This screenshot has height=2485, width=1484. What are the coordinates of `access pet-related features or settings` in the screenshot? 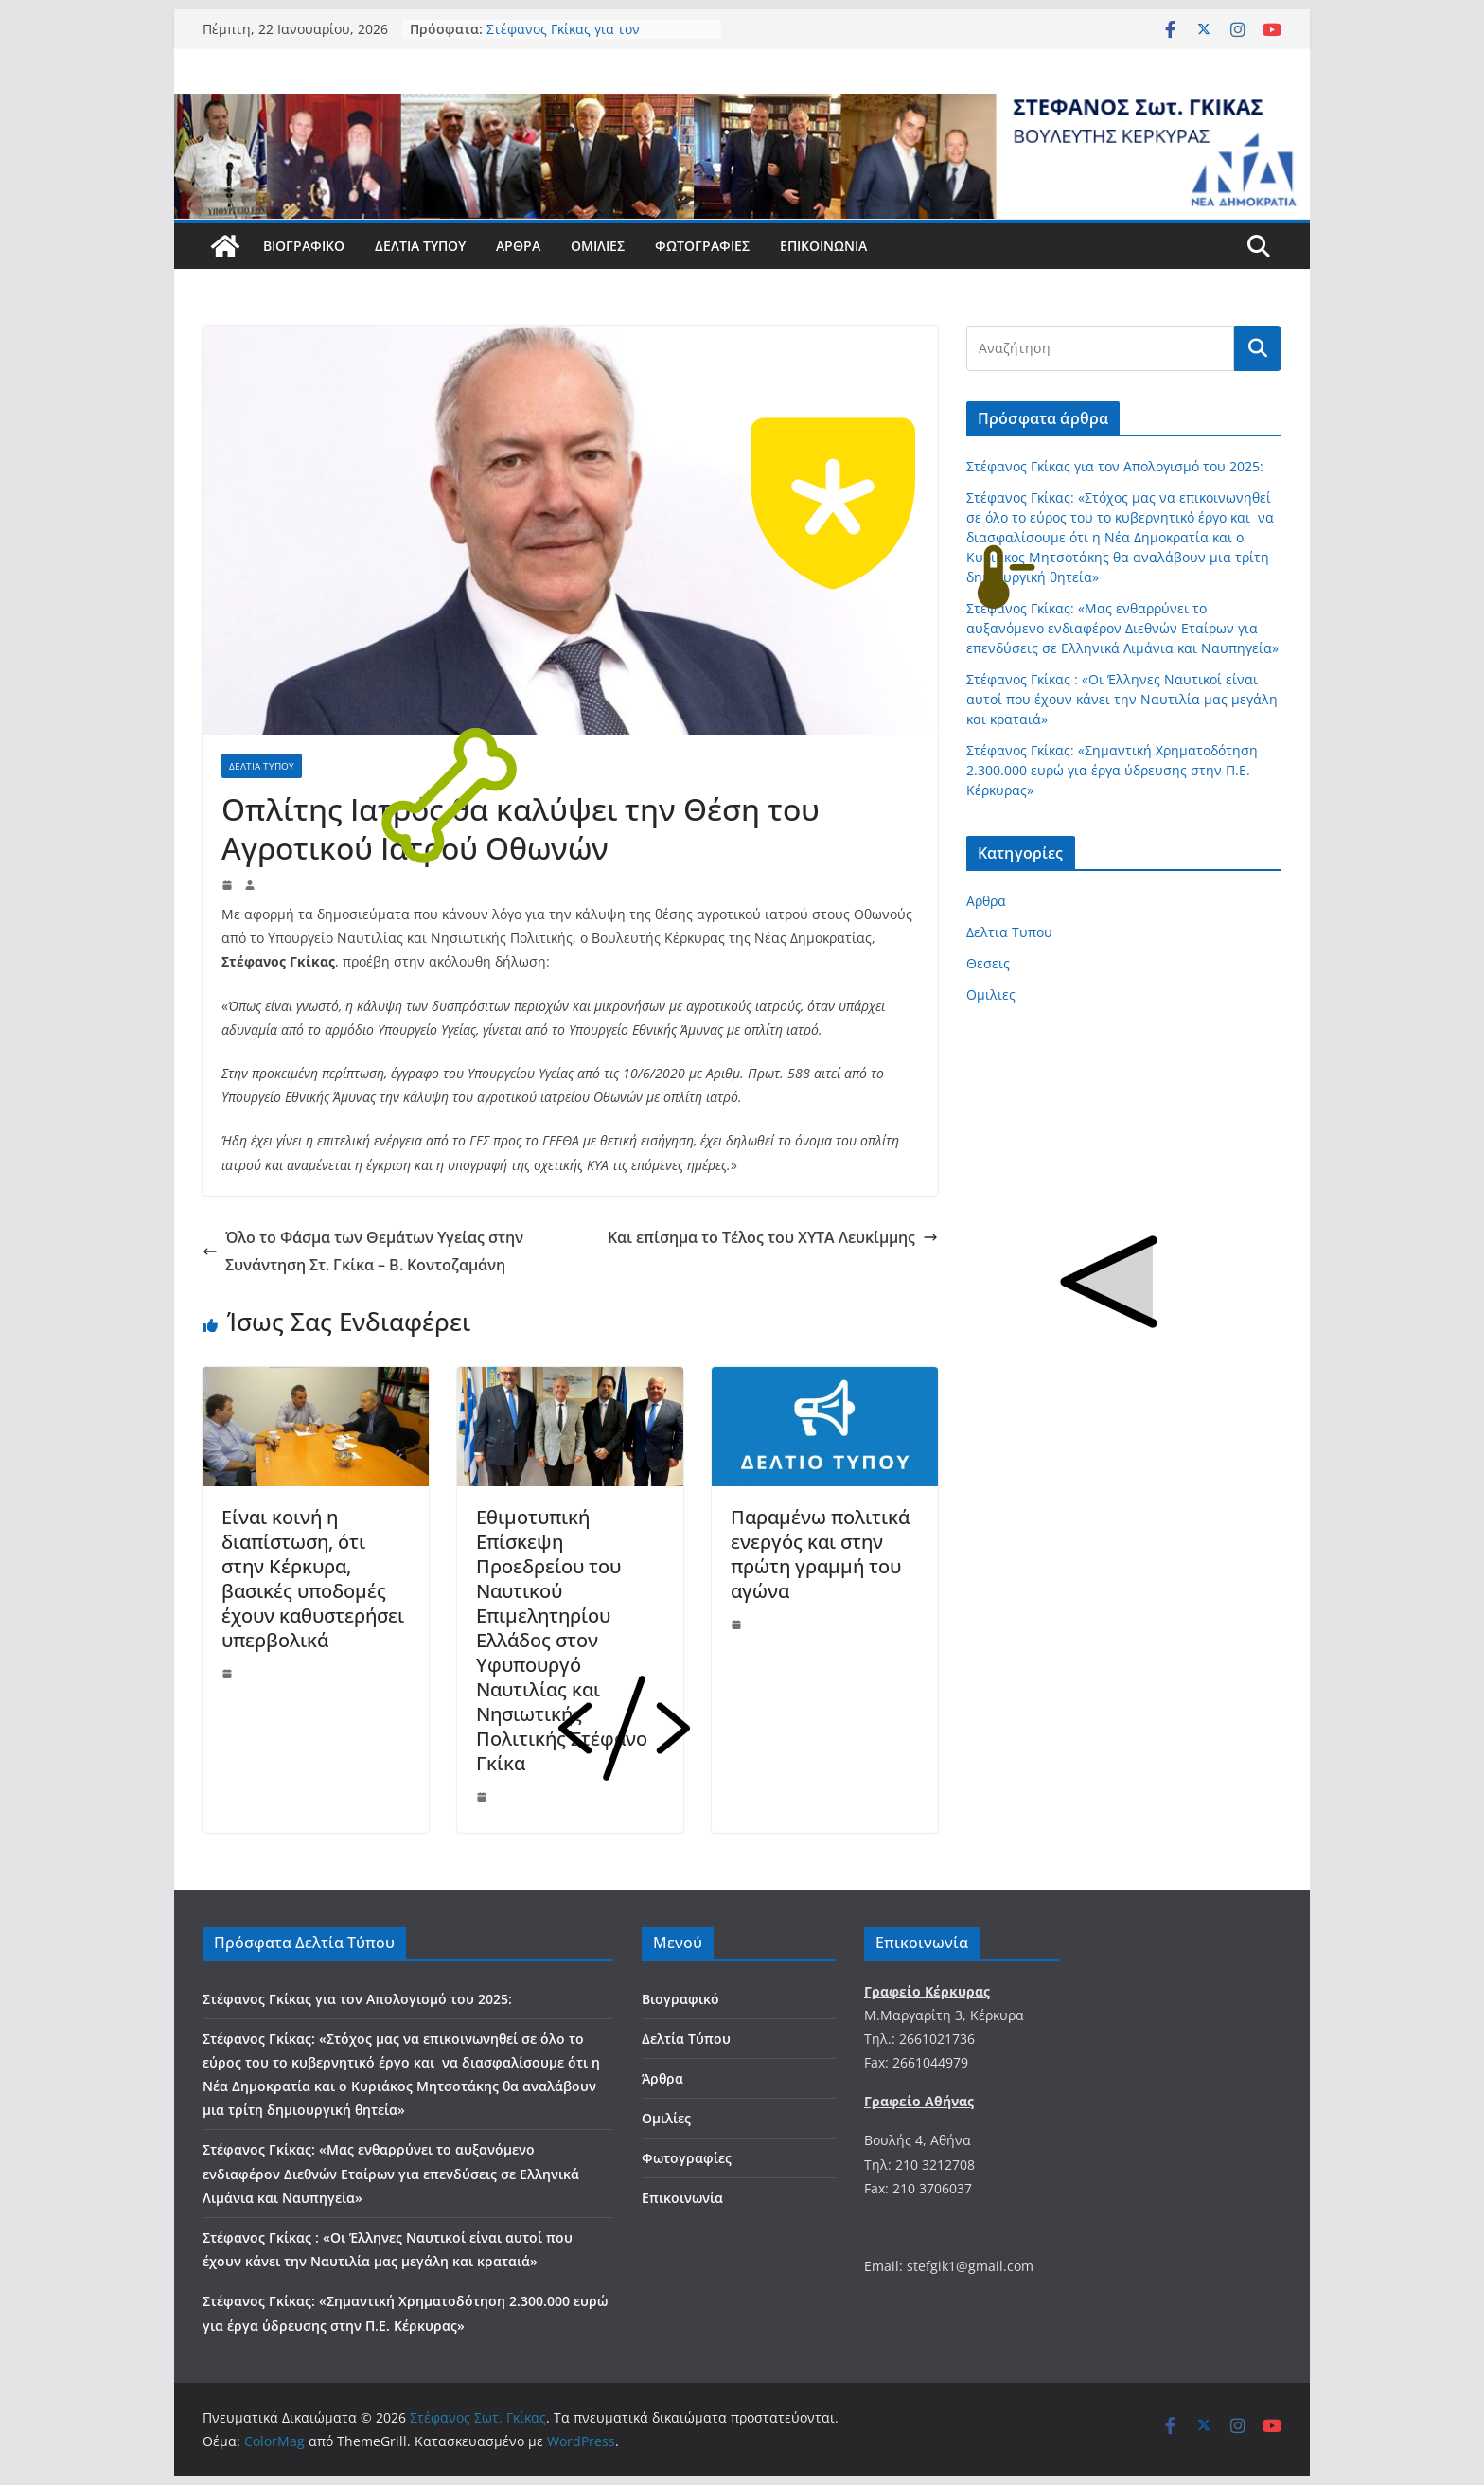 It's located at (449, 795).